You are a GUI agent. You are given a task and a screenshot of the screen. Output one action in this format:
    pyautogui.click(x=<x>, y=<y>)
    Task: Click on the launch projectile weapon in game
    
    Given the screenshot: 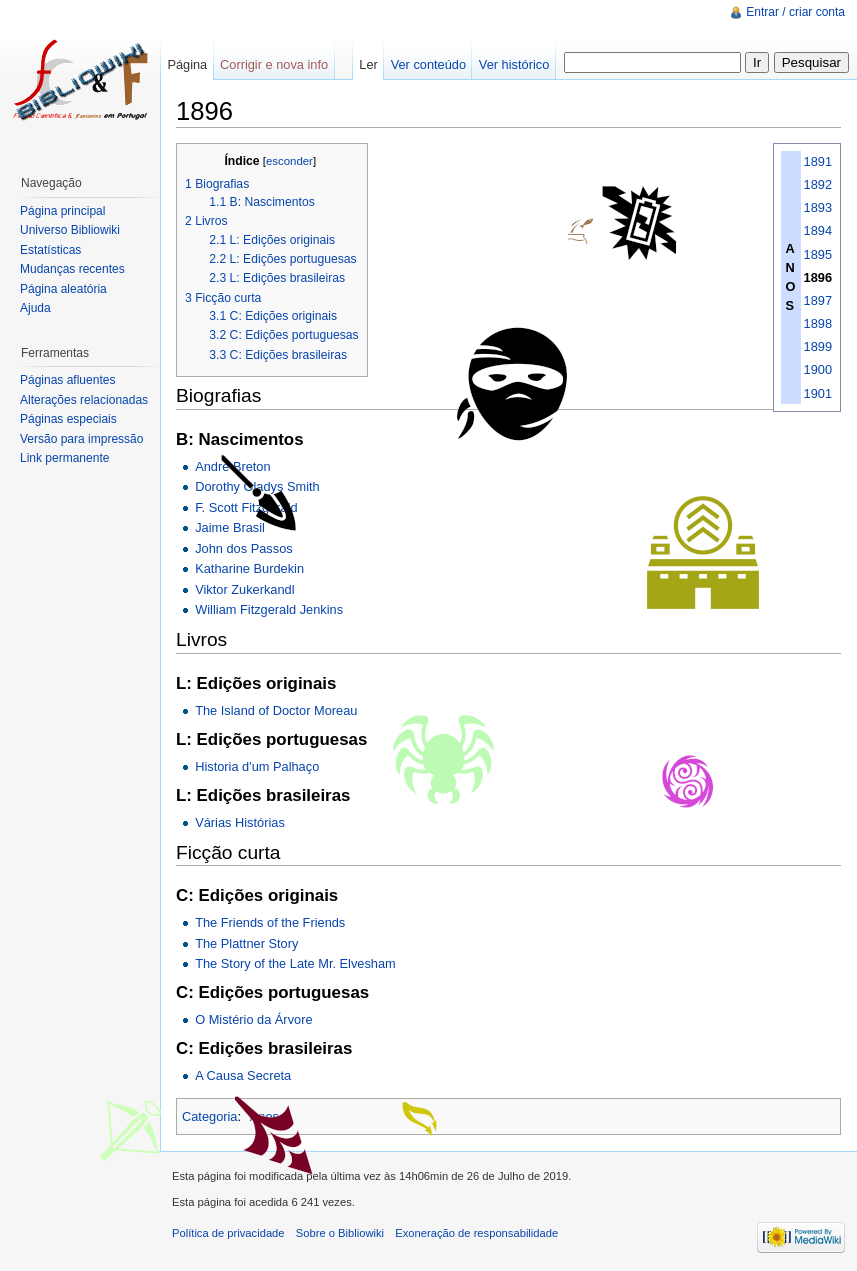 What is the action you would take?
    pyautogui.click(x=274, y=1136)
    